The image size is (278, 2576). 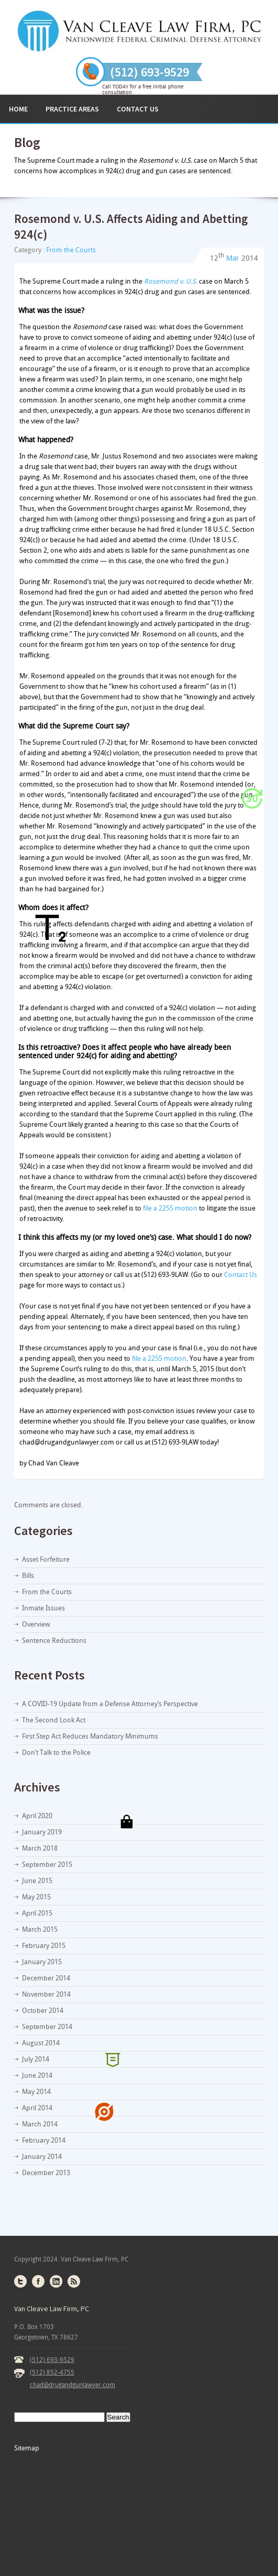 What do you see at coordinates (252, 798) in the screenshot?
I see `skip forward 30 seconds` at bounding box center [252, 798].